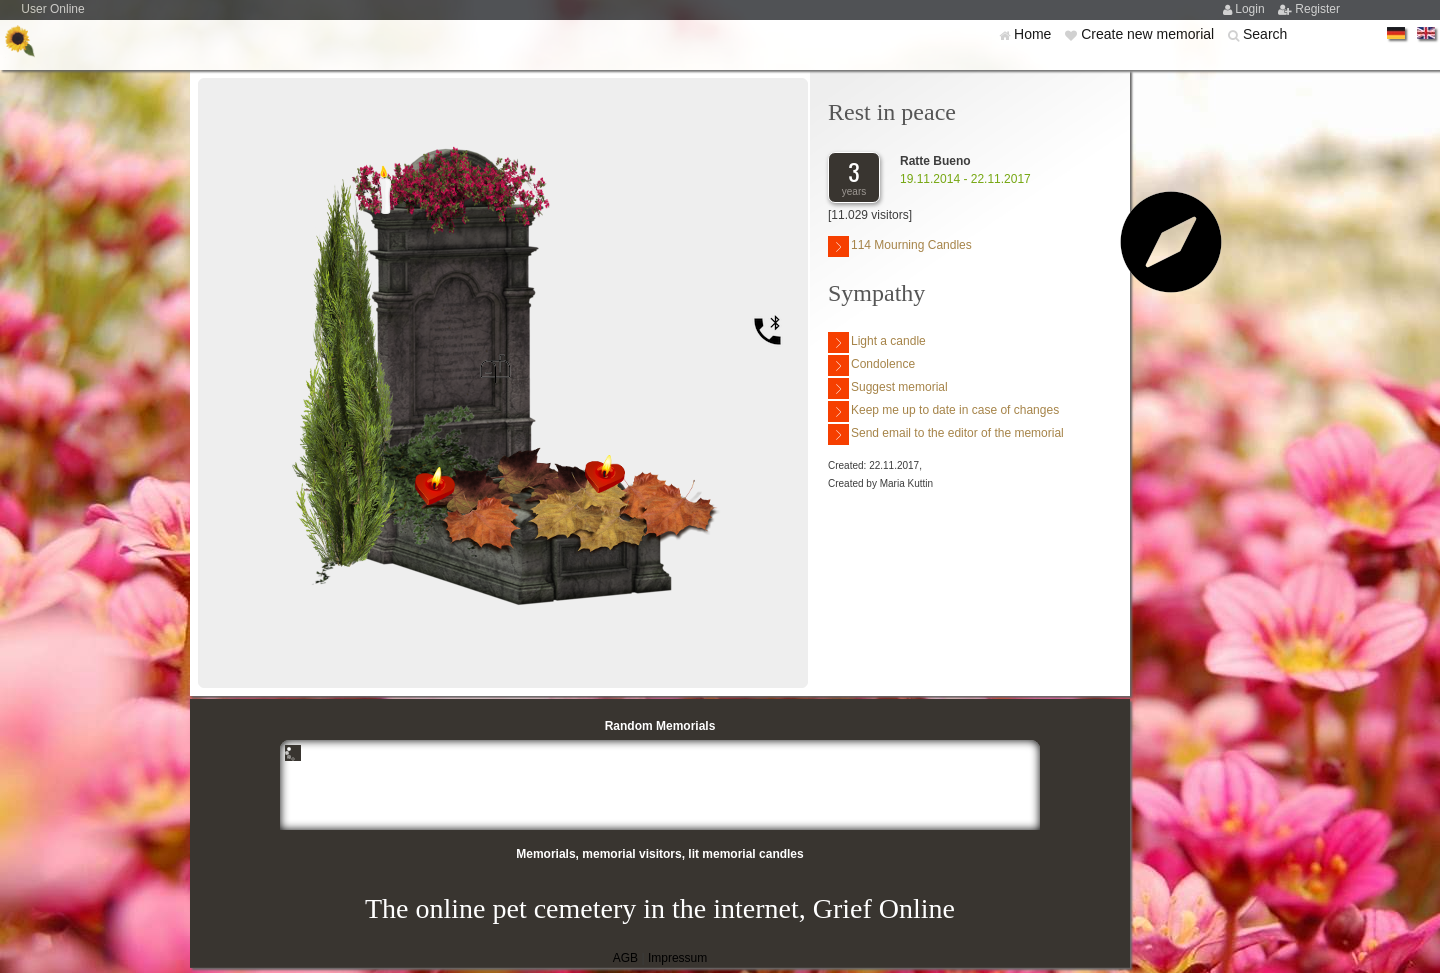 This screenshot has height=973, width=1440. Describe the element at coordinates (495, 369) in the screenshot. I see `access your mailbox or inbox` at that location.